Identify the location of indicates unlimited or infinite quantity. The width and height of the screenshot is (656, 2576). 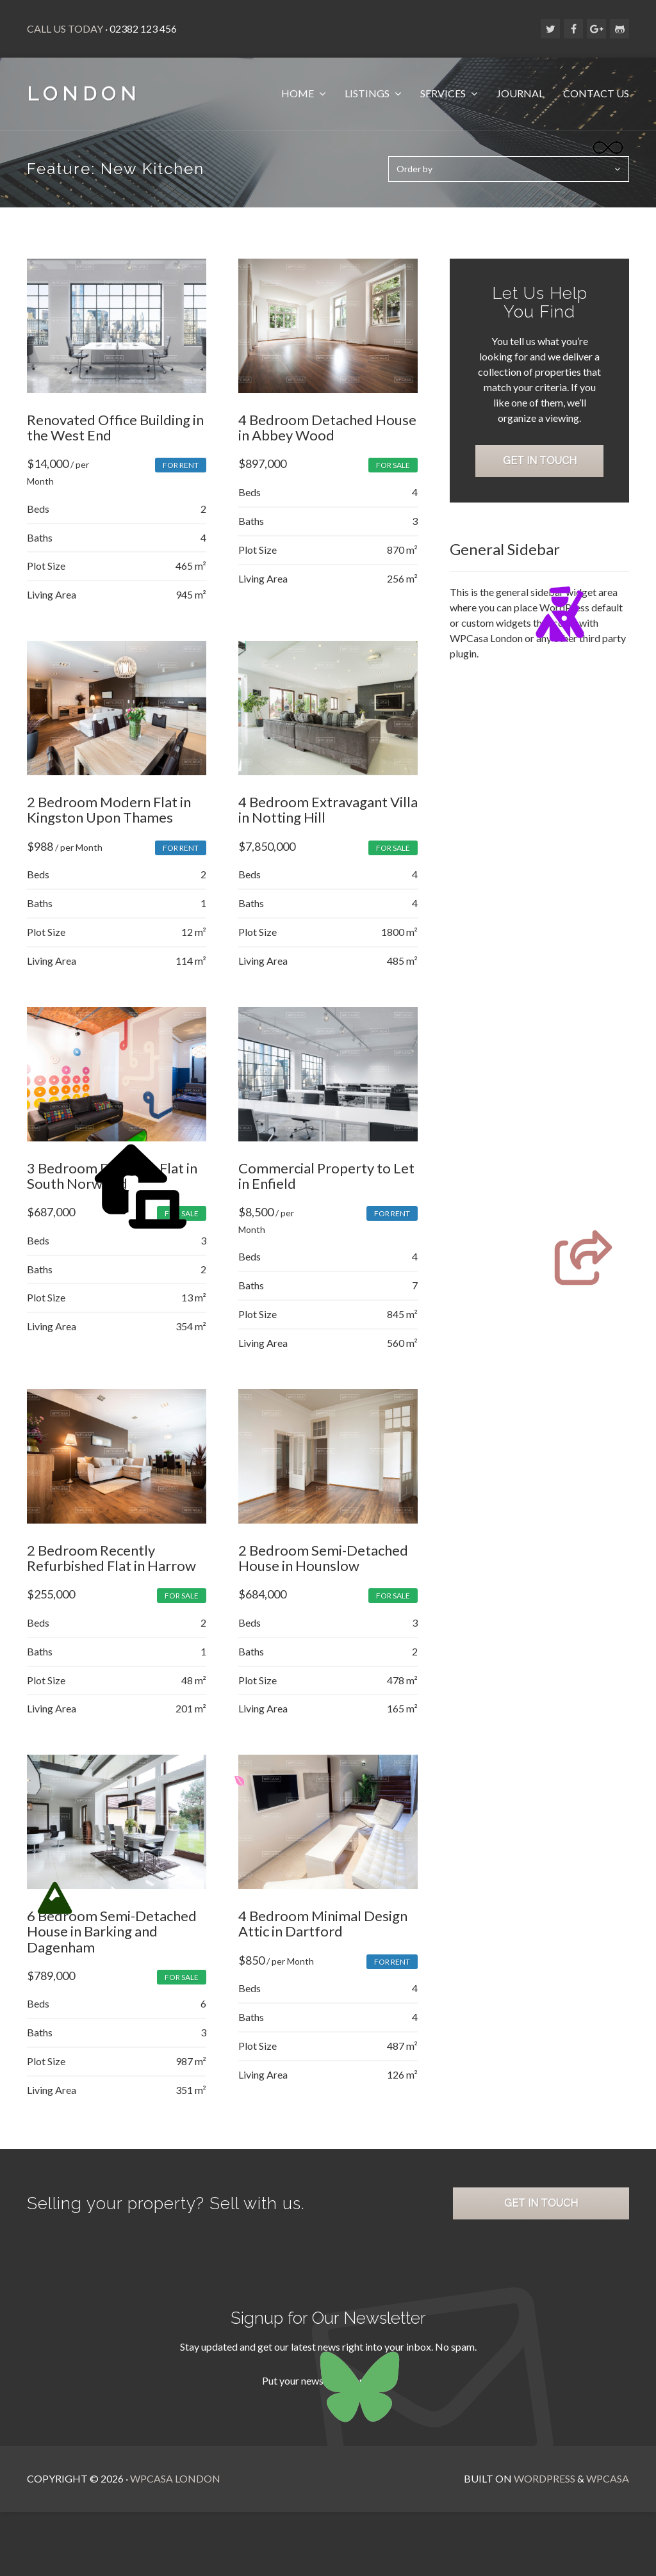
(608, 147).